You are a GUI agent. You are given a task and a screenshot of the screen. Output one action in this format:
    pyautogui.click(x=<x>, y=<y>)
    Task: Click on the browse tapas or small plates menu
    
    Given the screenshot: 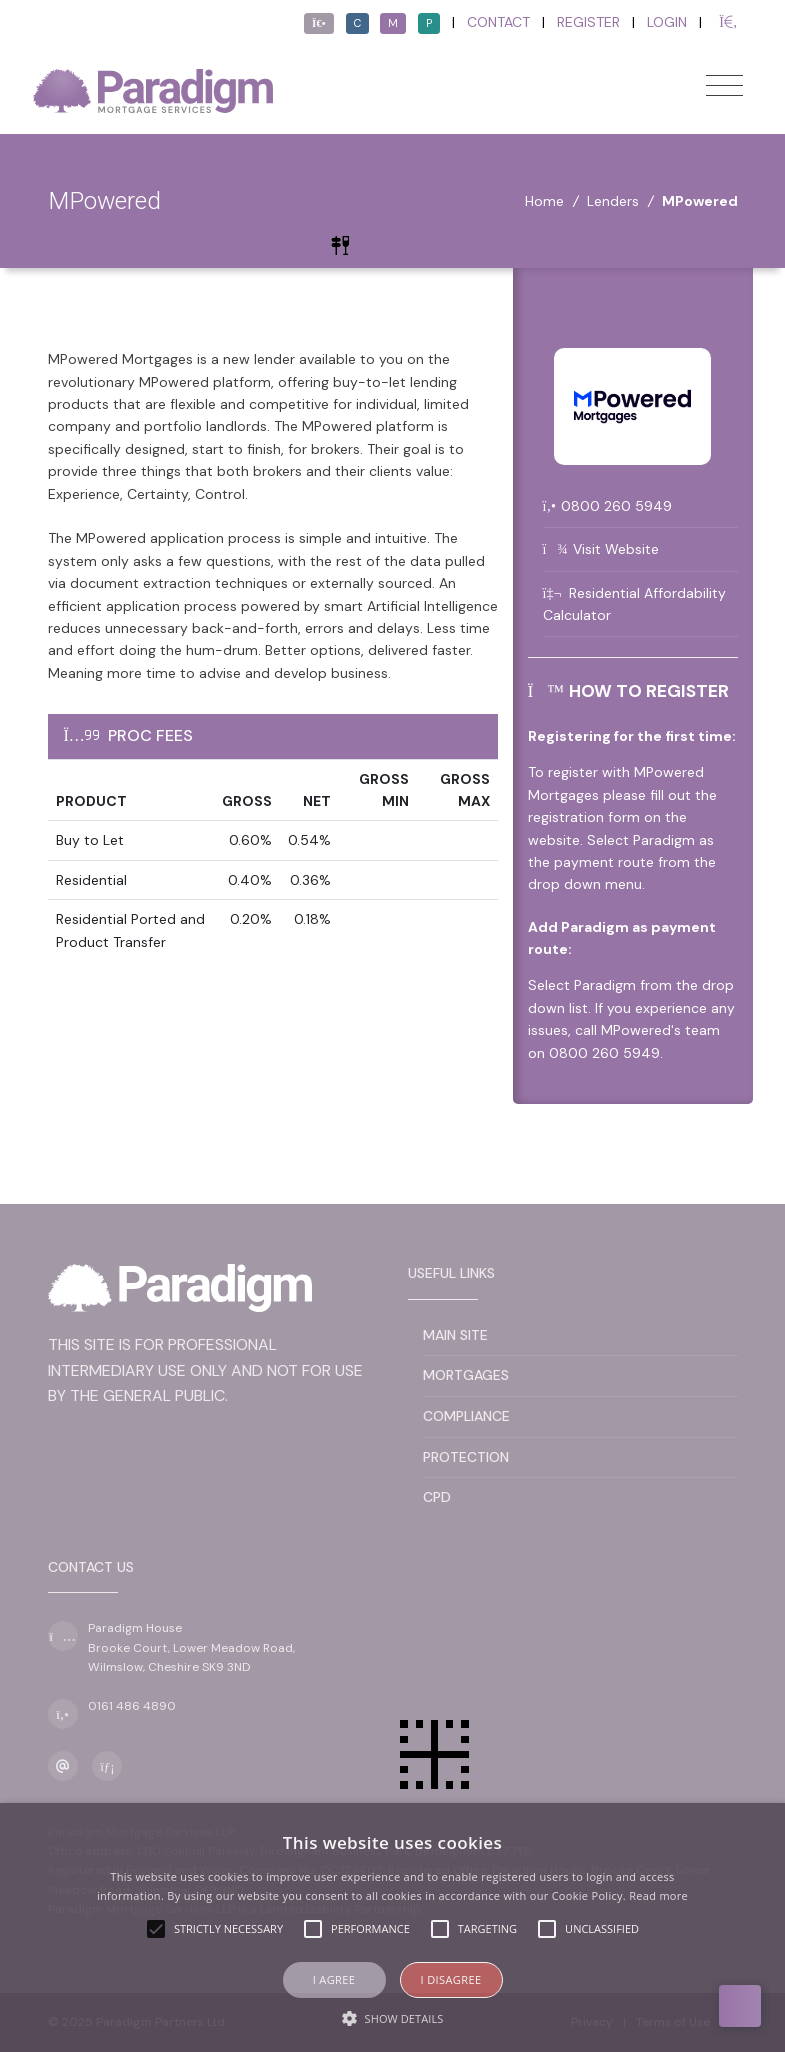 What is the action you would take?
    pyautogui.click(x=340, y=245)
    